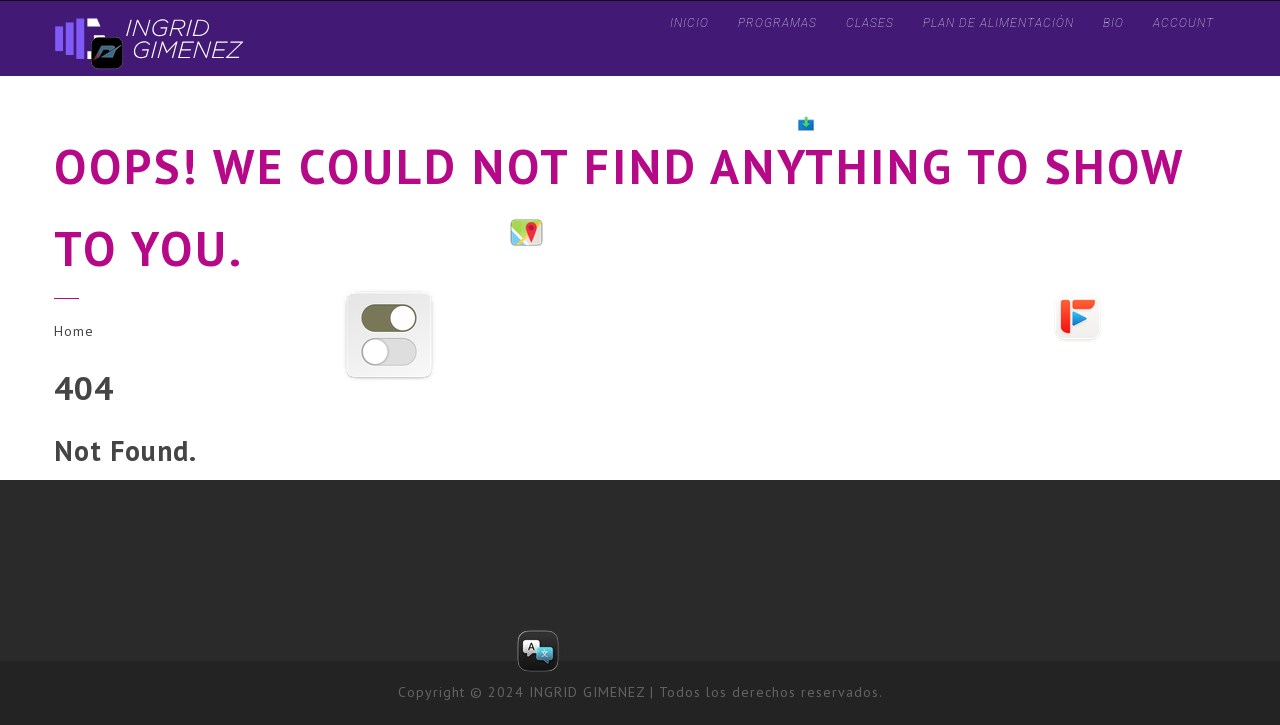 The height and width of the screenshot is (725, 1280). Describe the element at coordinates (107, 53) in the screenshot. I see `launch need for speed rivals game` at that location.